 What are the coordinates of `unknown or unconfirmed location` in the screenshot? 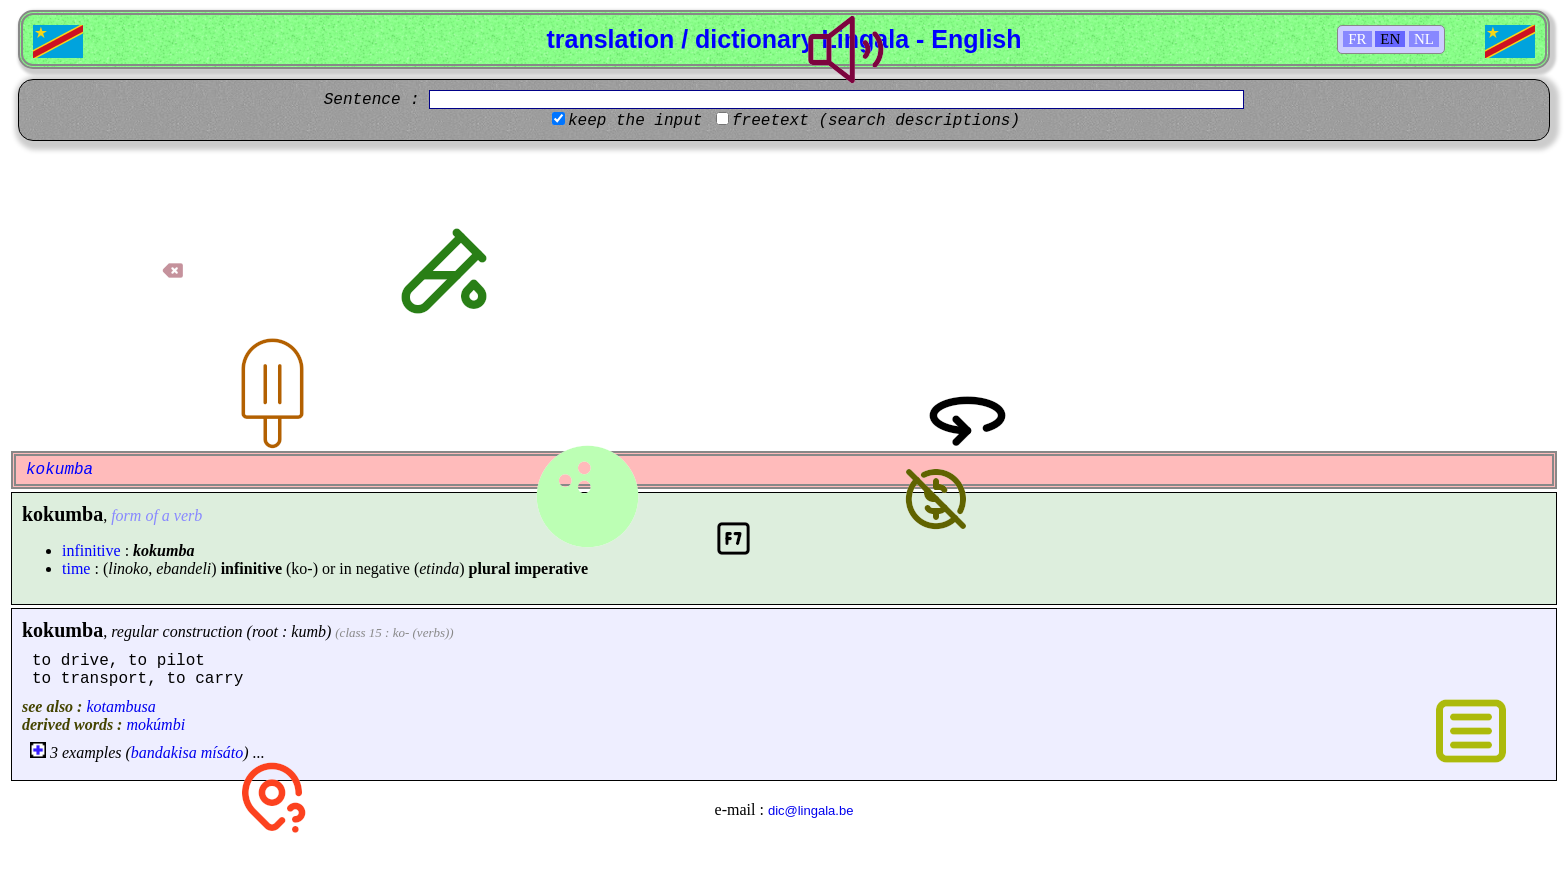 It's located at (272, 796).